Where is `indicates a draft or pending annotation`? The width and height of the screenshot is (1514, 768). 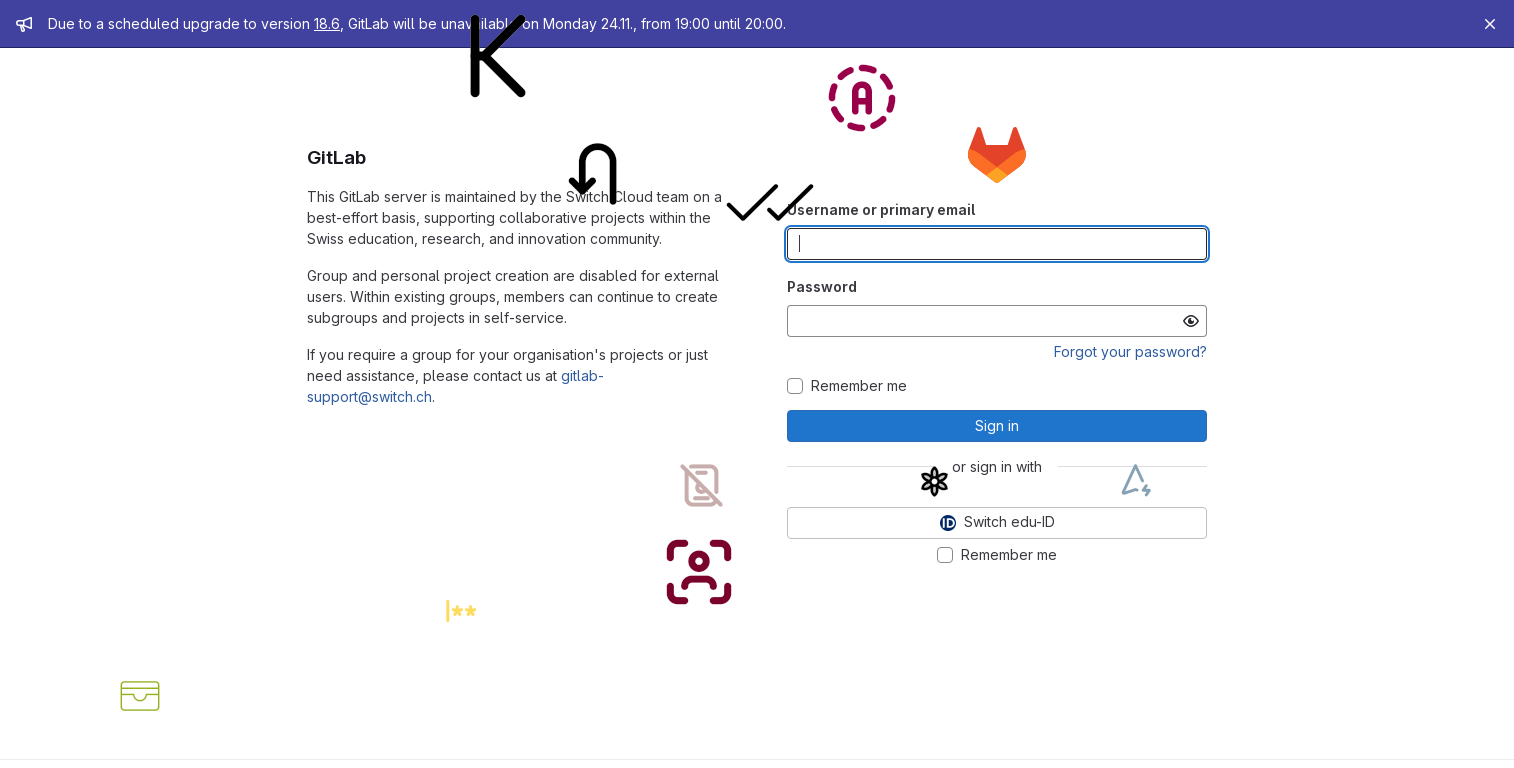 indicates a draft or pending annotation is located at coordinates (862, 98).